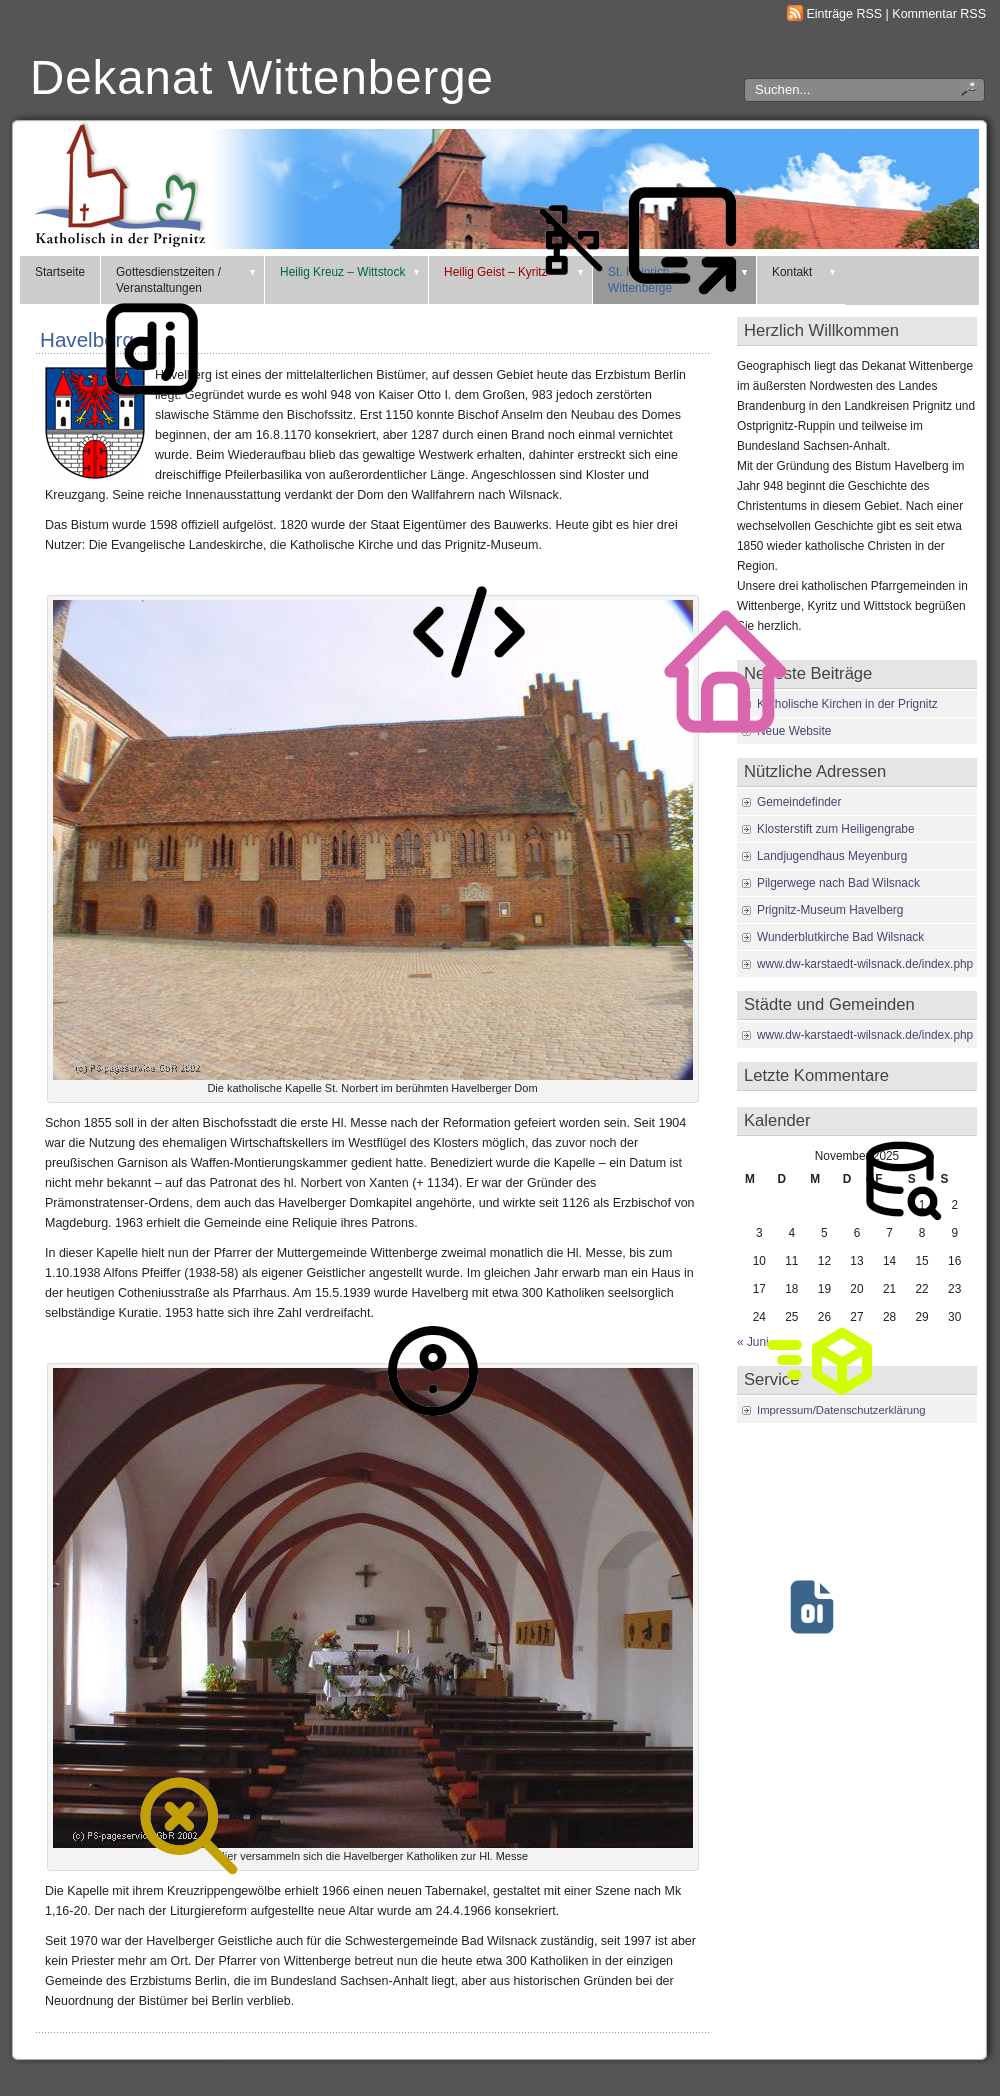 Image resolution: width=1000 pixels, height=2096 pixels. I want to click on cancel or exit search mode, so click(189, 1826).